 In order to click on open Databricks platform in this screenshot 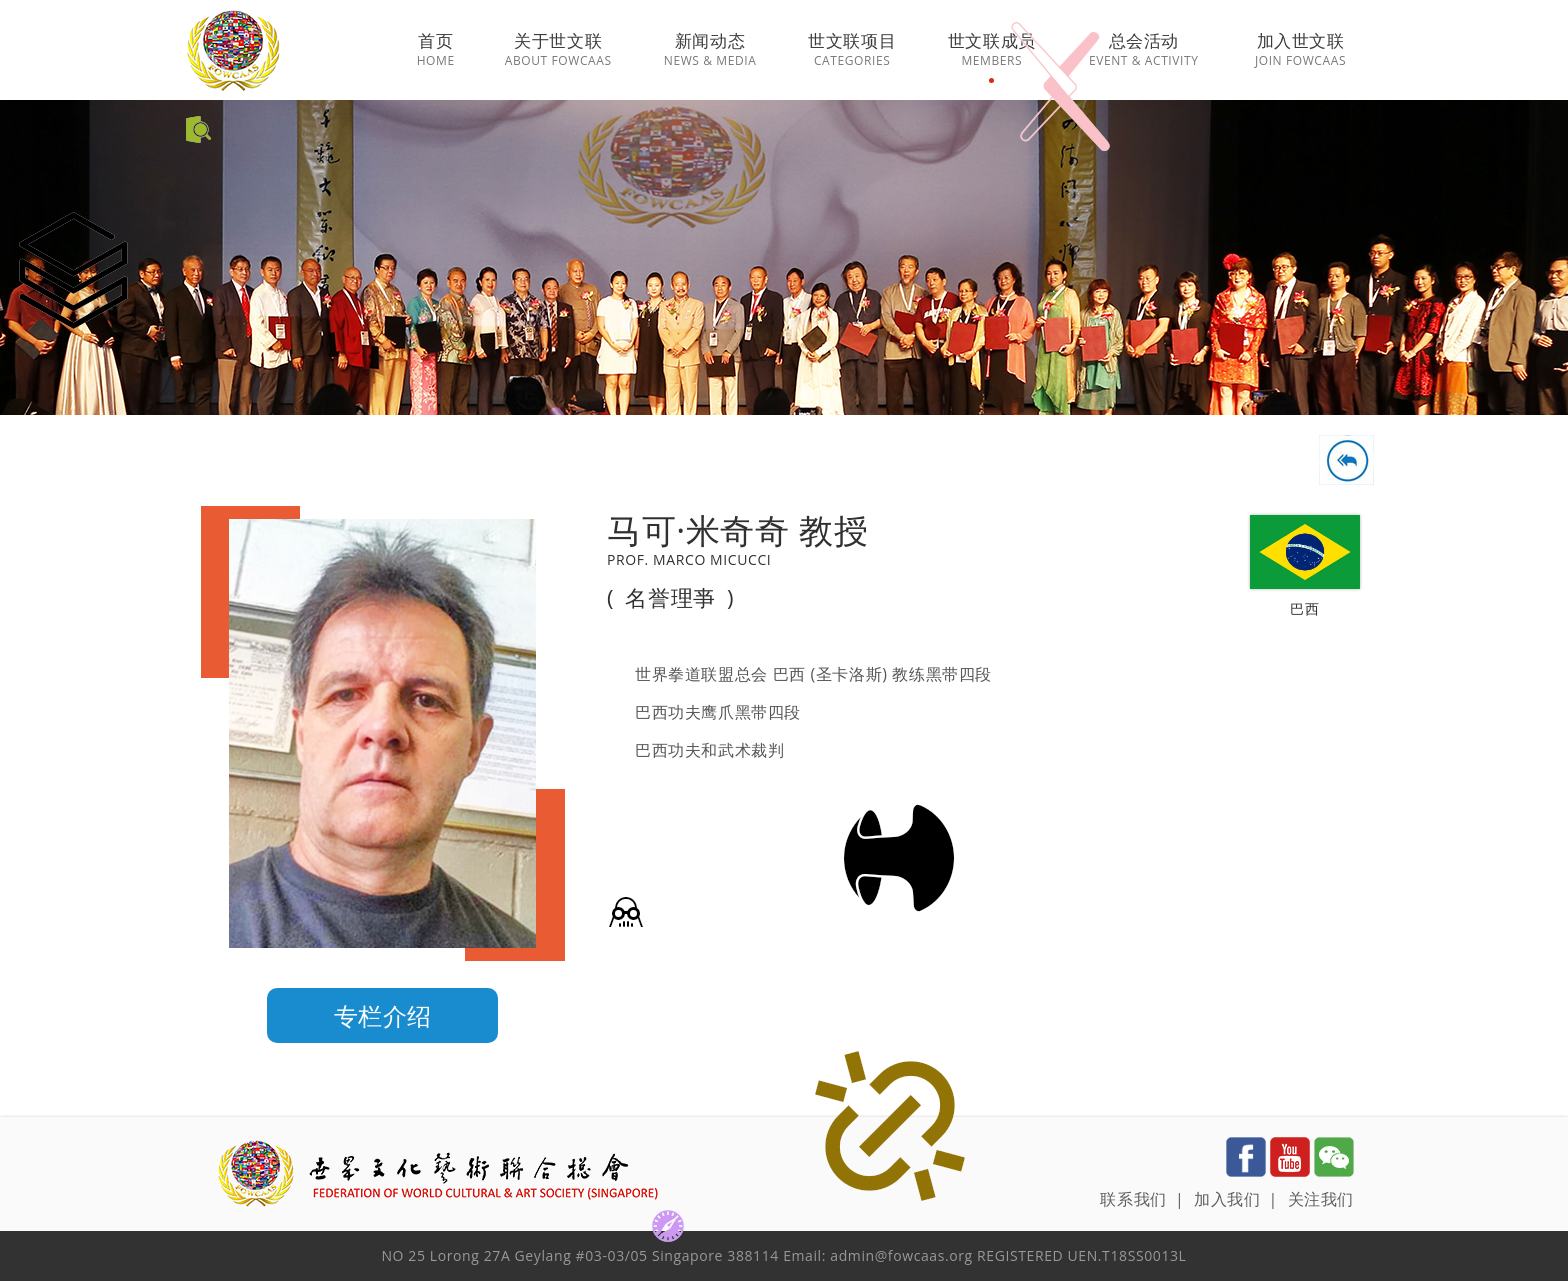, I will do `click(73, 270)`.